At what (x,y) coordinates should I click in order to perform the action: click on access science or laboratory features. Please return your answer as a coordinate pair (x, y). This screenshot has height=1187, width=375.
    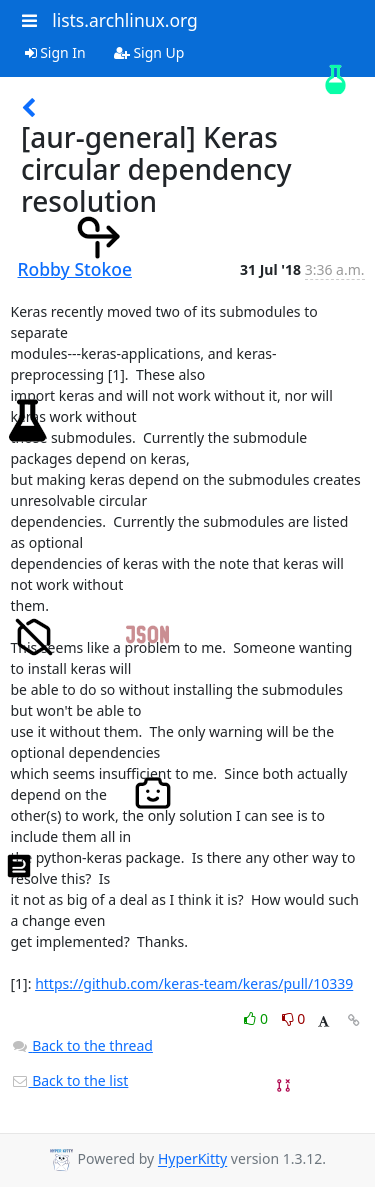
    Looking at the image, I should click on (27, 420).